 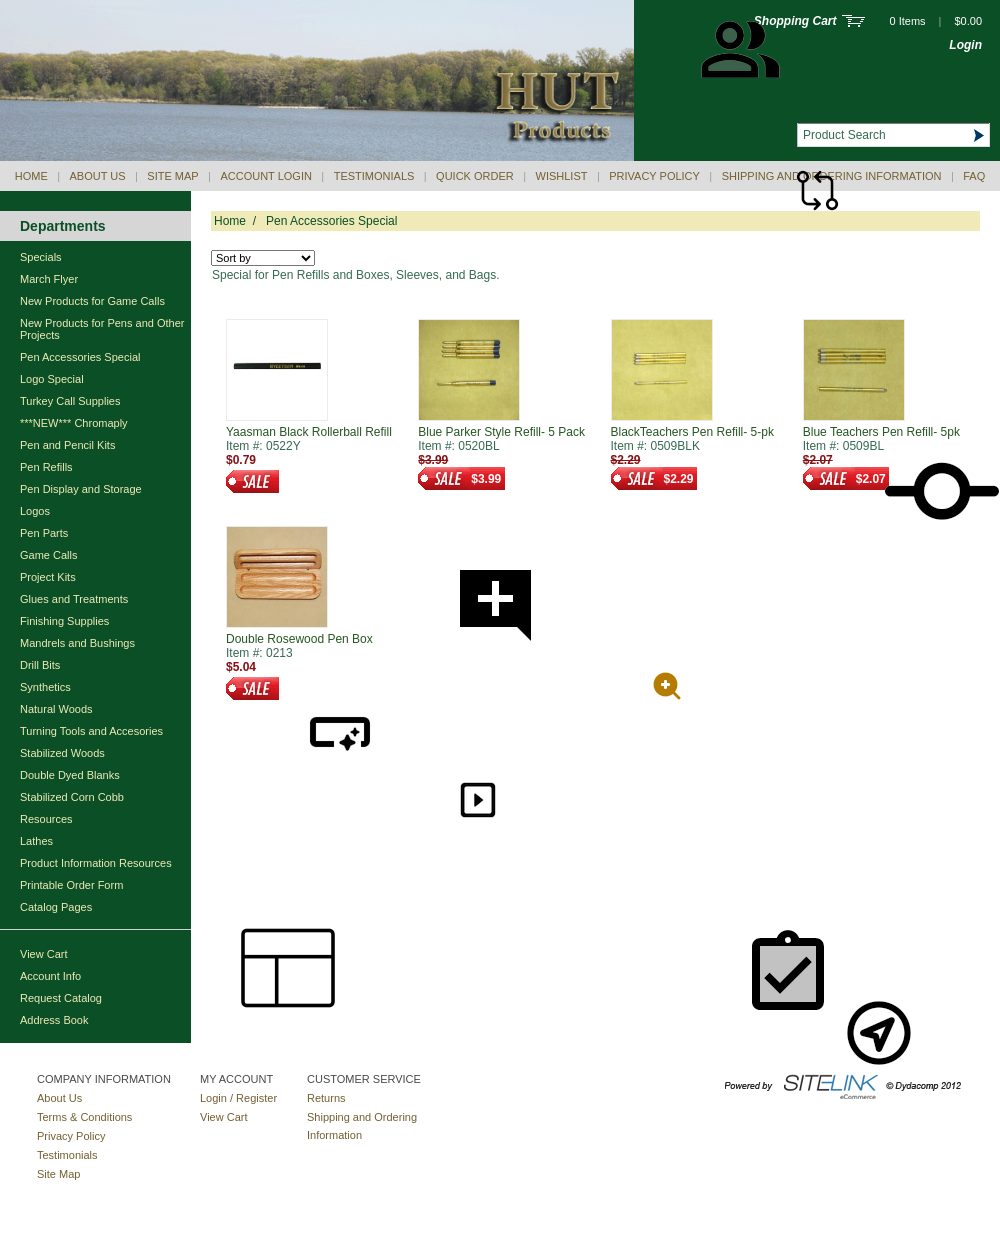 What do you see at coordinates (817, 190) in the screenshot?
I see `compare branches or commits in a repository` at bounding box center [817, 190].